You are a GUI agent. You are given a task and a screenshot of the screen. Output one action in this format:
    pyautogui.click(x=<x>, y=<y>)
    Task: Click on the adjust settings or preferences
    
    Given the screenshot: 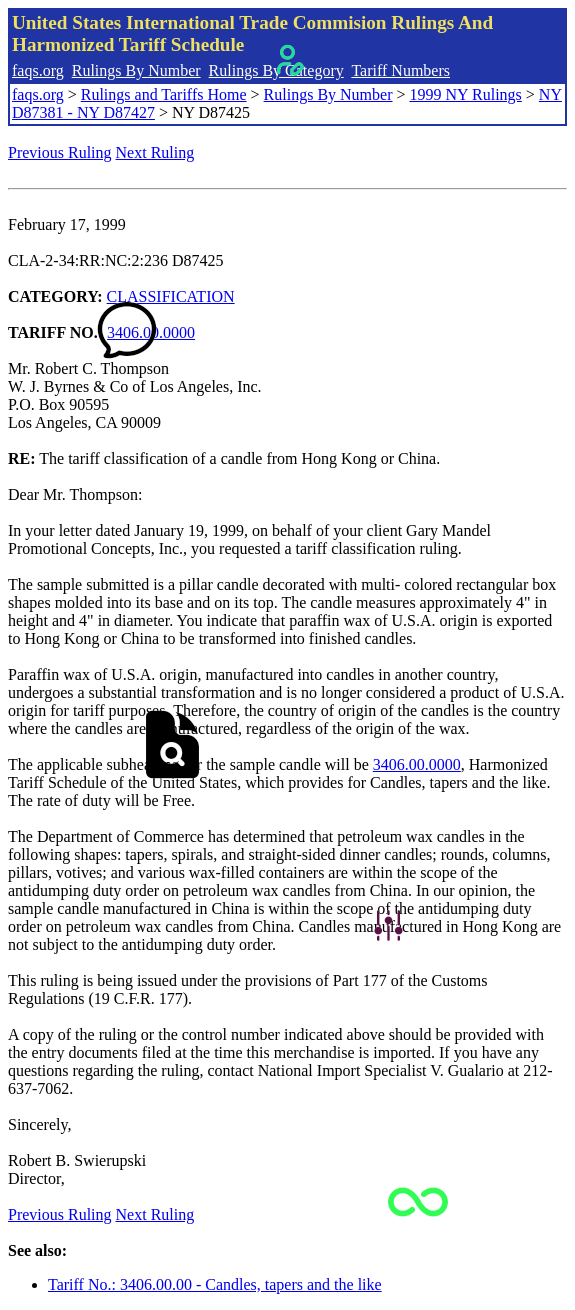 What is the action you would take?
    pyautogui.click(x=388, y=925)
    